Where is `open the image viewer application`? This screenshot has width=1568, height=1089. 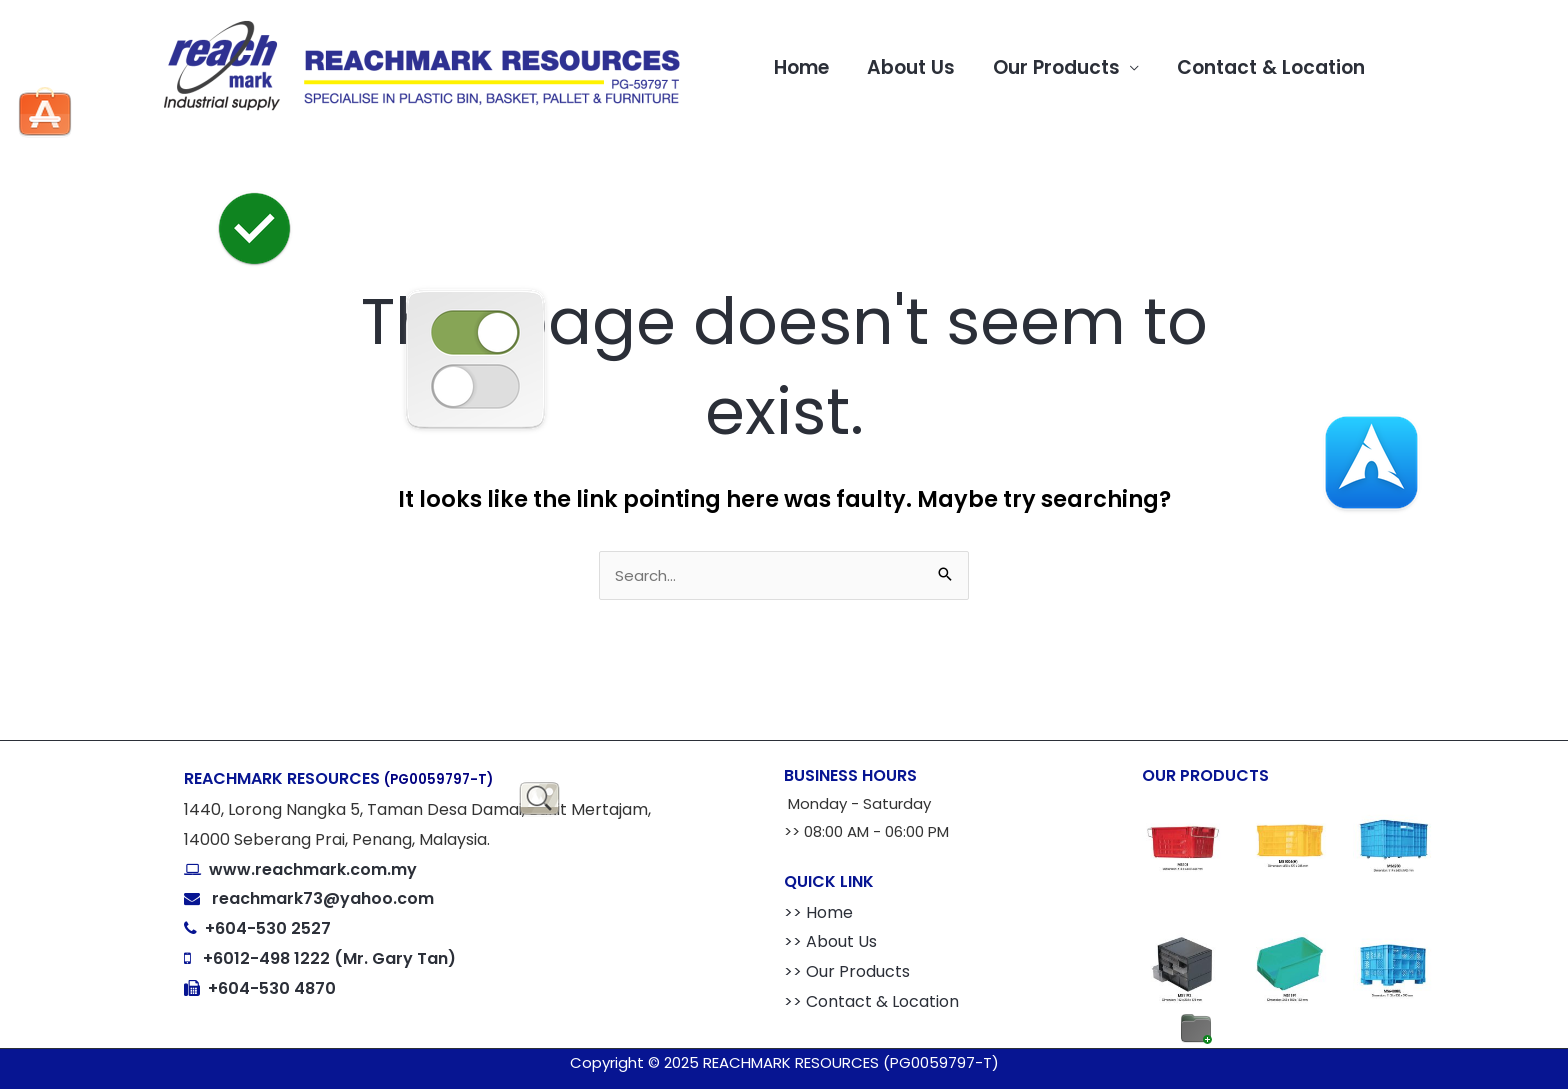 open the image viewer application is located at coordinates (539, 798).